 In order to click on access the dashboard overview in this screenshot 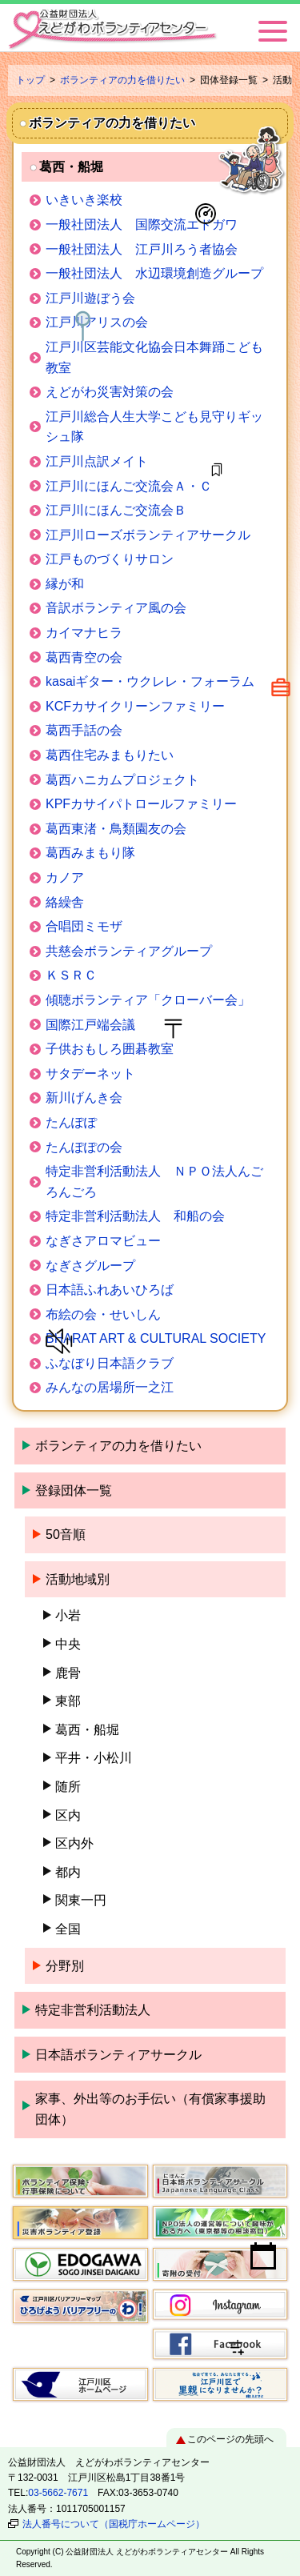, I will do `click(206, 214)`.